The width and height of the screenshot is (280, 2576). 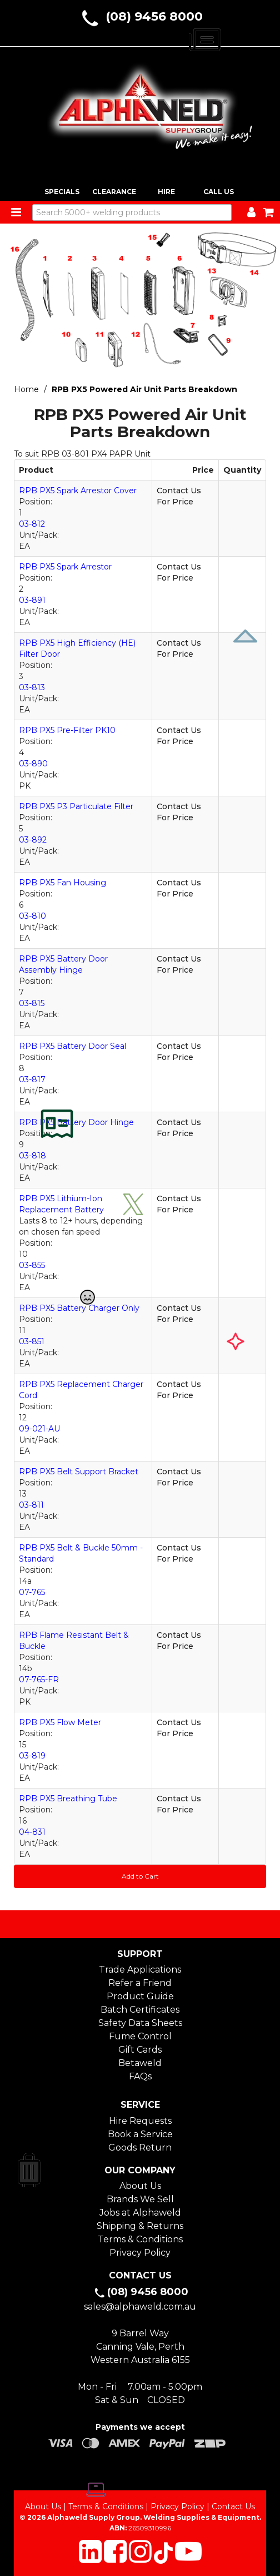 I want to click on scroll up or move content upward, so click(x=245, y=642).